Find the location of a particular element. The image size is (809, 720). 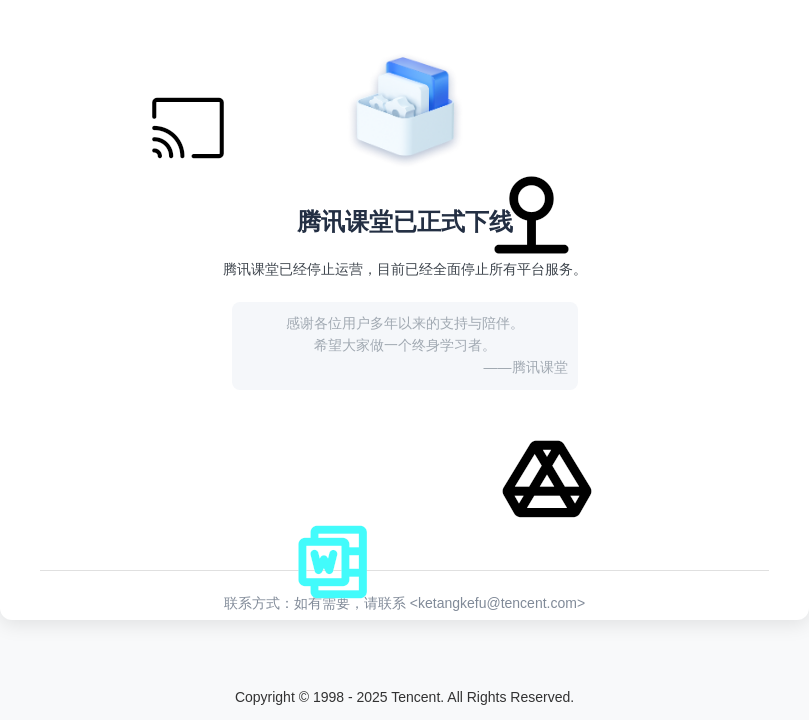

cast your screen to another device is located at coordinates (188, 128).